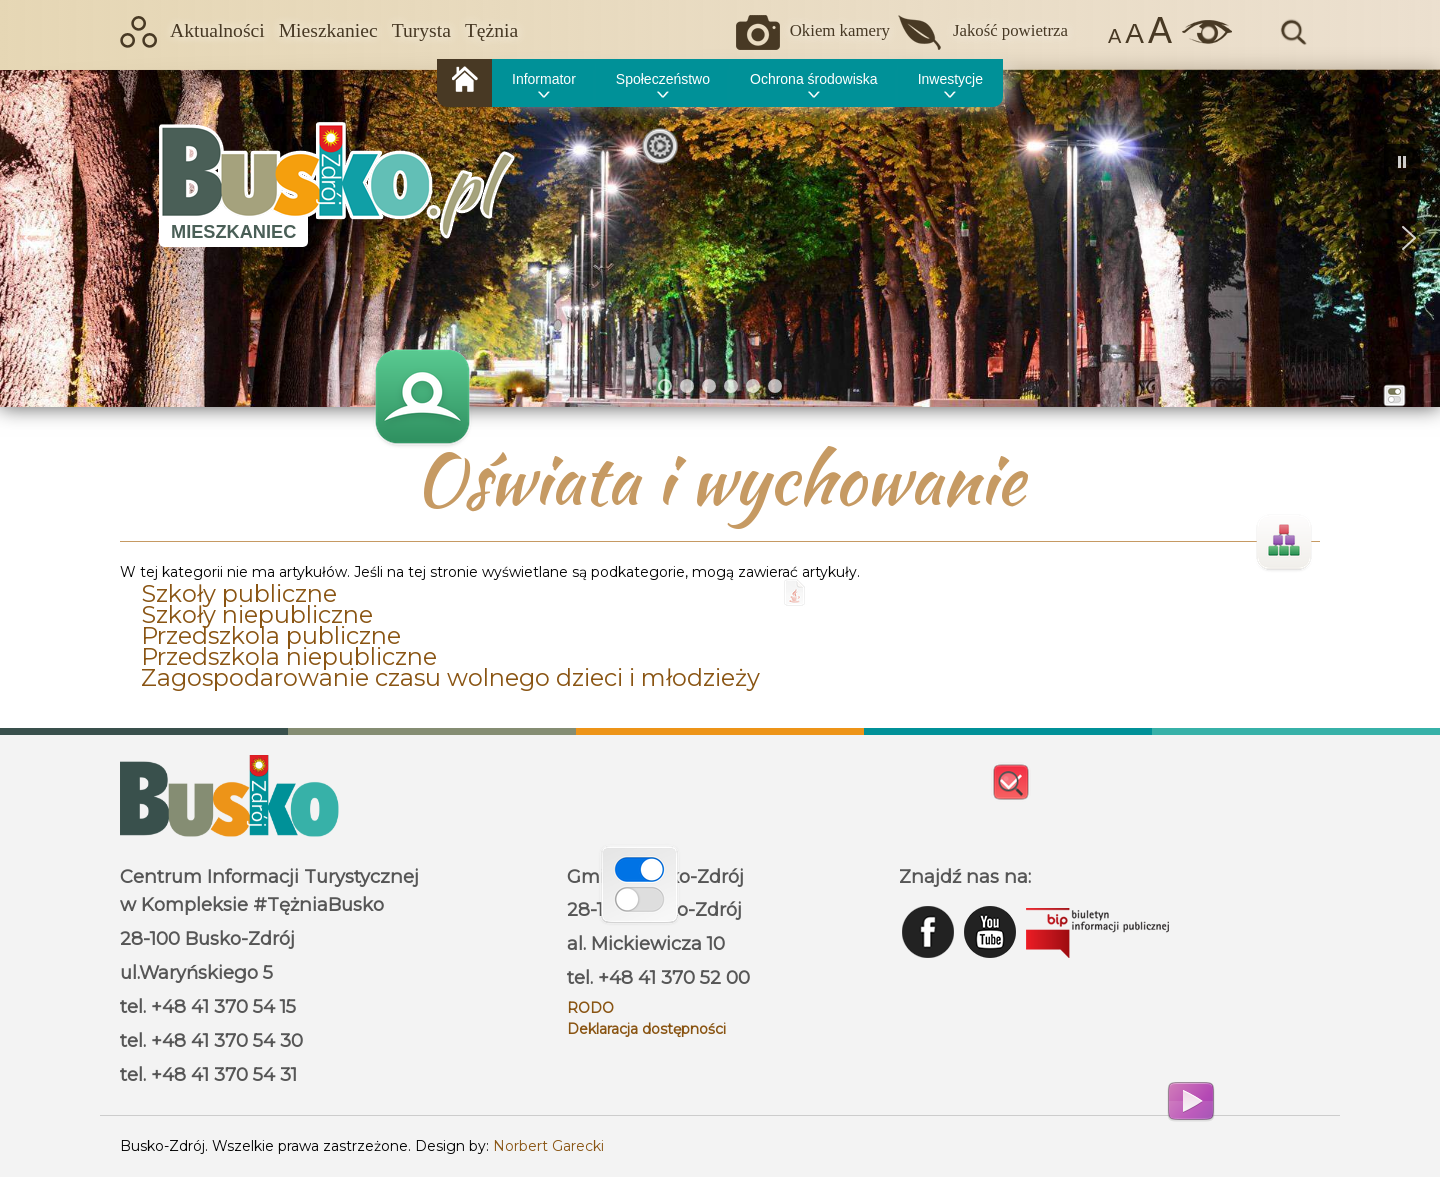  Describe the element at coordinates (1191, 1101) in the screenshot. I see `open the video player app` at that location.